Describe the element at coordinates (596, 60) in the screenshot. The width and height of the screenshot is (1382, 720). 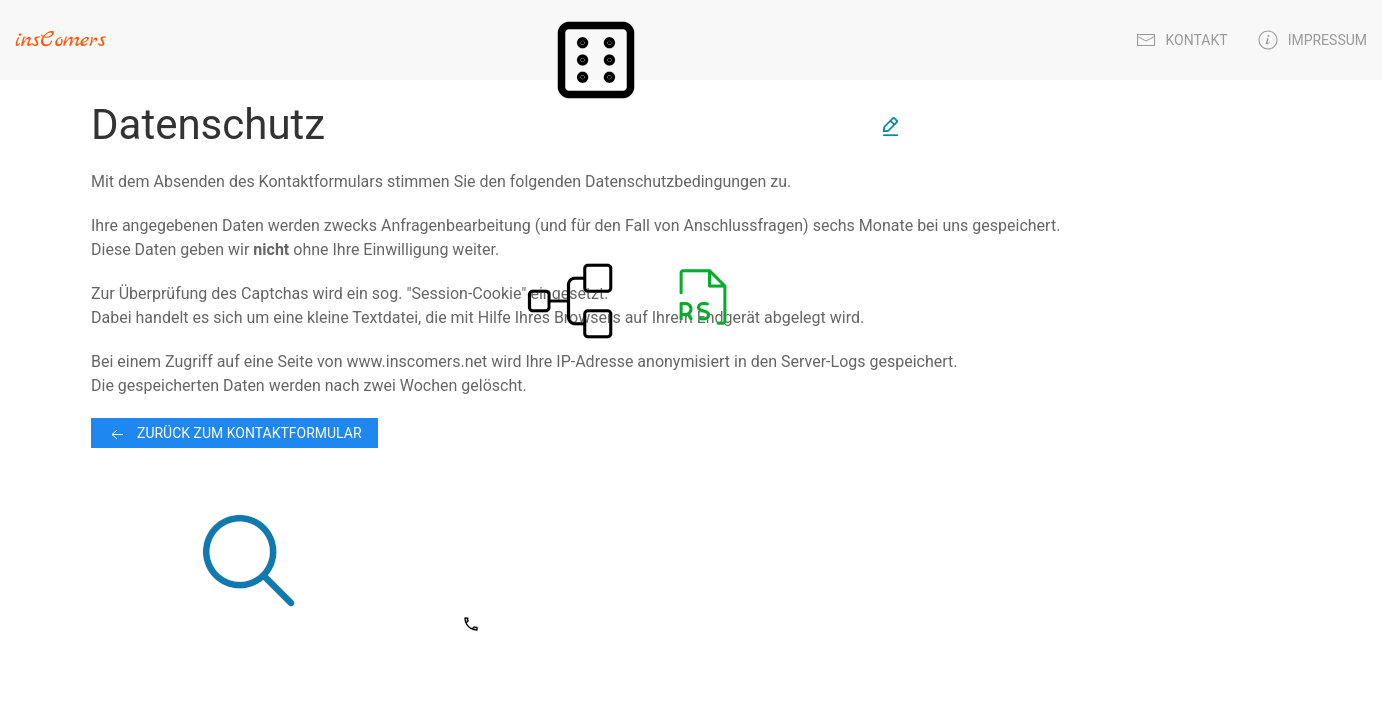
I see `random selection or shuffle function` at that location.